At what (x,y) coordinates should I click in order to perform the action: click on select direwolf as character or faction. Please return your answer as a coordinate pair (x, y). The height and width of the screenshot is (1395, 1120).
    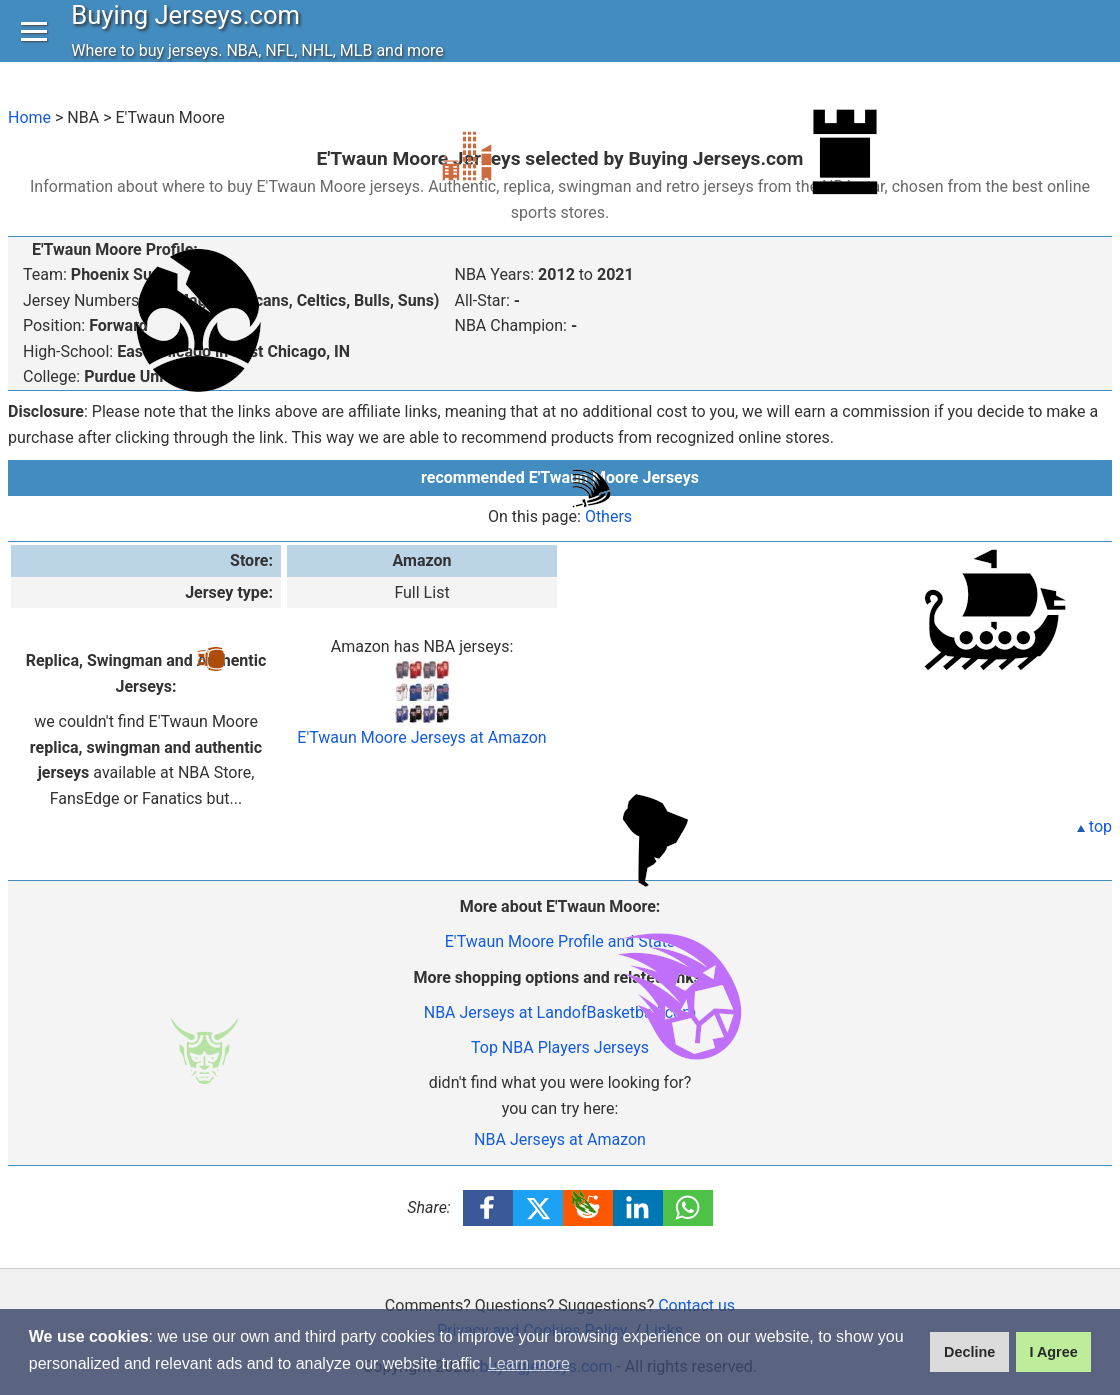
    Looking at the image, I should click on (584, 1201).